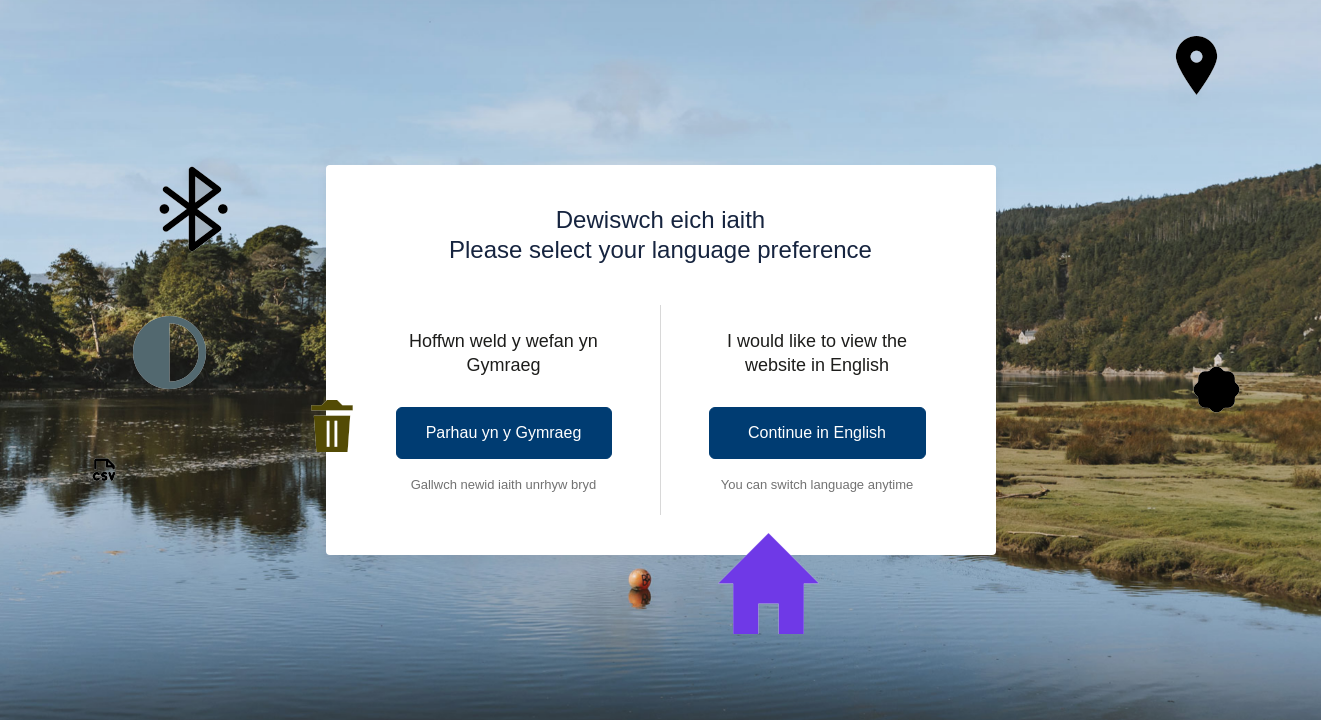  Describe the element at coordinates (768, 583) in the screenshot. I see `navigate to the home screen` at that location.